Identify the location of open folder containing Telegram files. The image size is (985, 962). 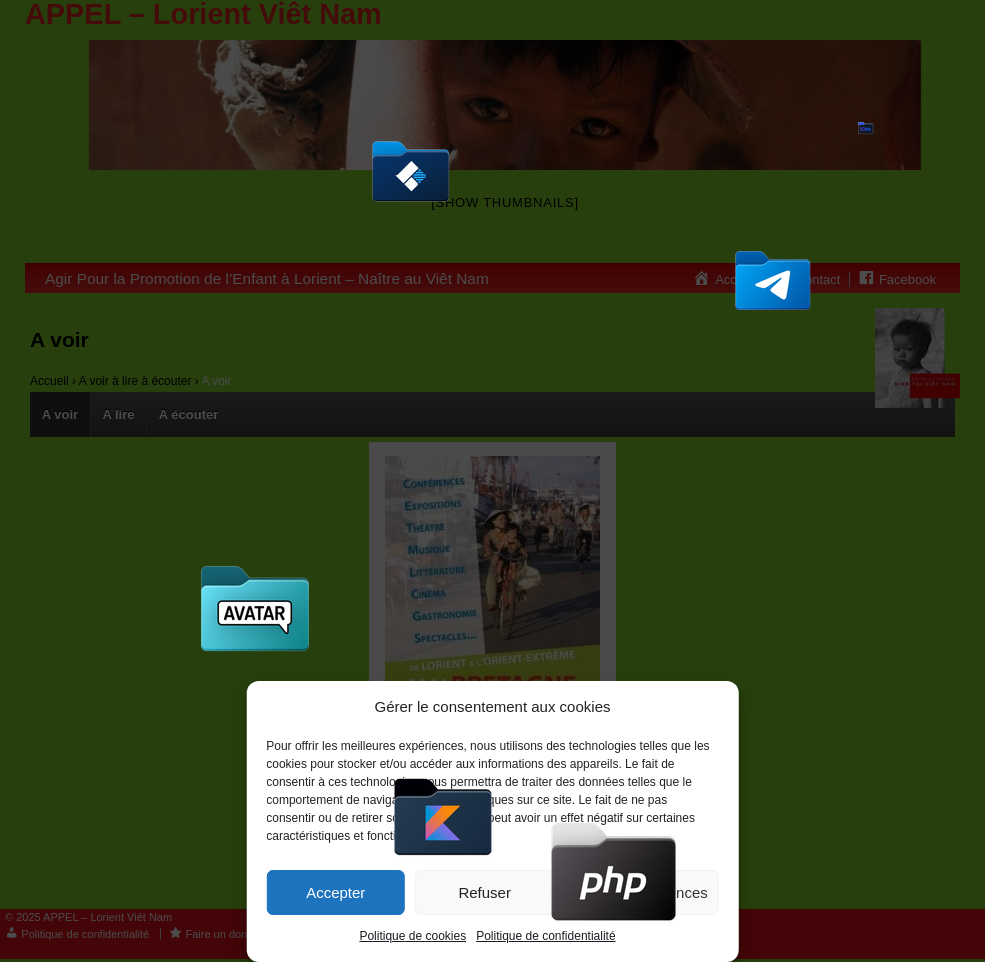
(772, 282).